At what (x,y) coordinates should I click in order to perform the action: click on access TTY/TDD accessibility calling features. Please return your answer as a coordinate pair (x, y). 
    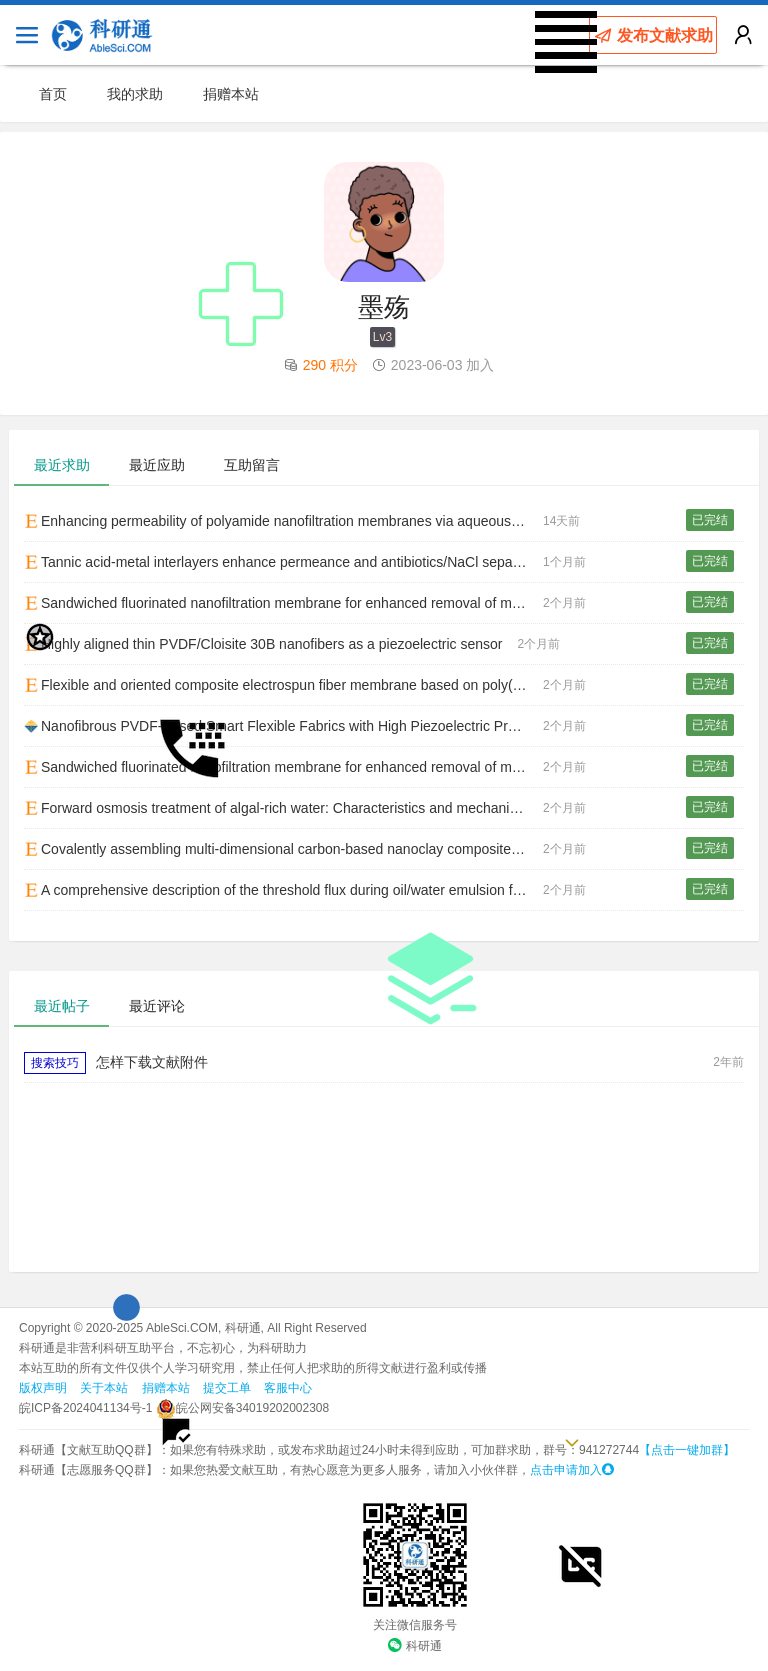
    Looking at the image, I should click on (192, 748).